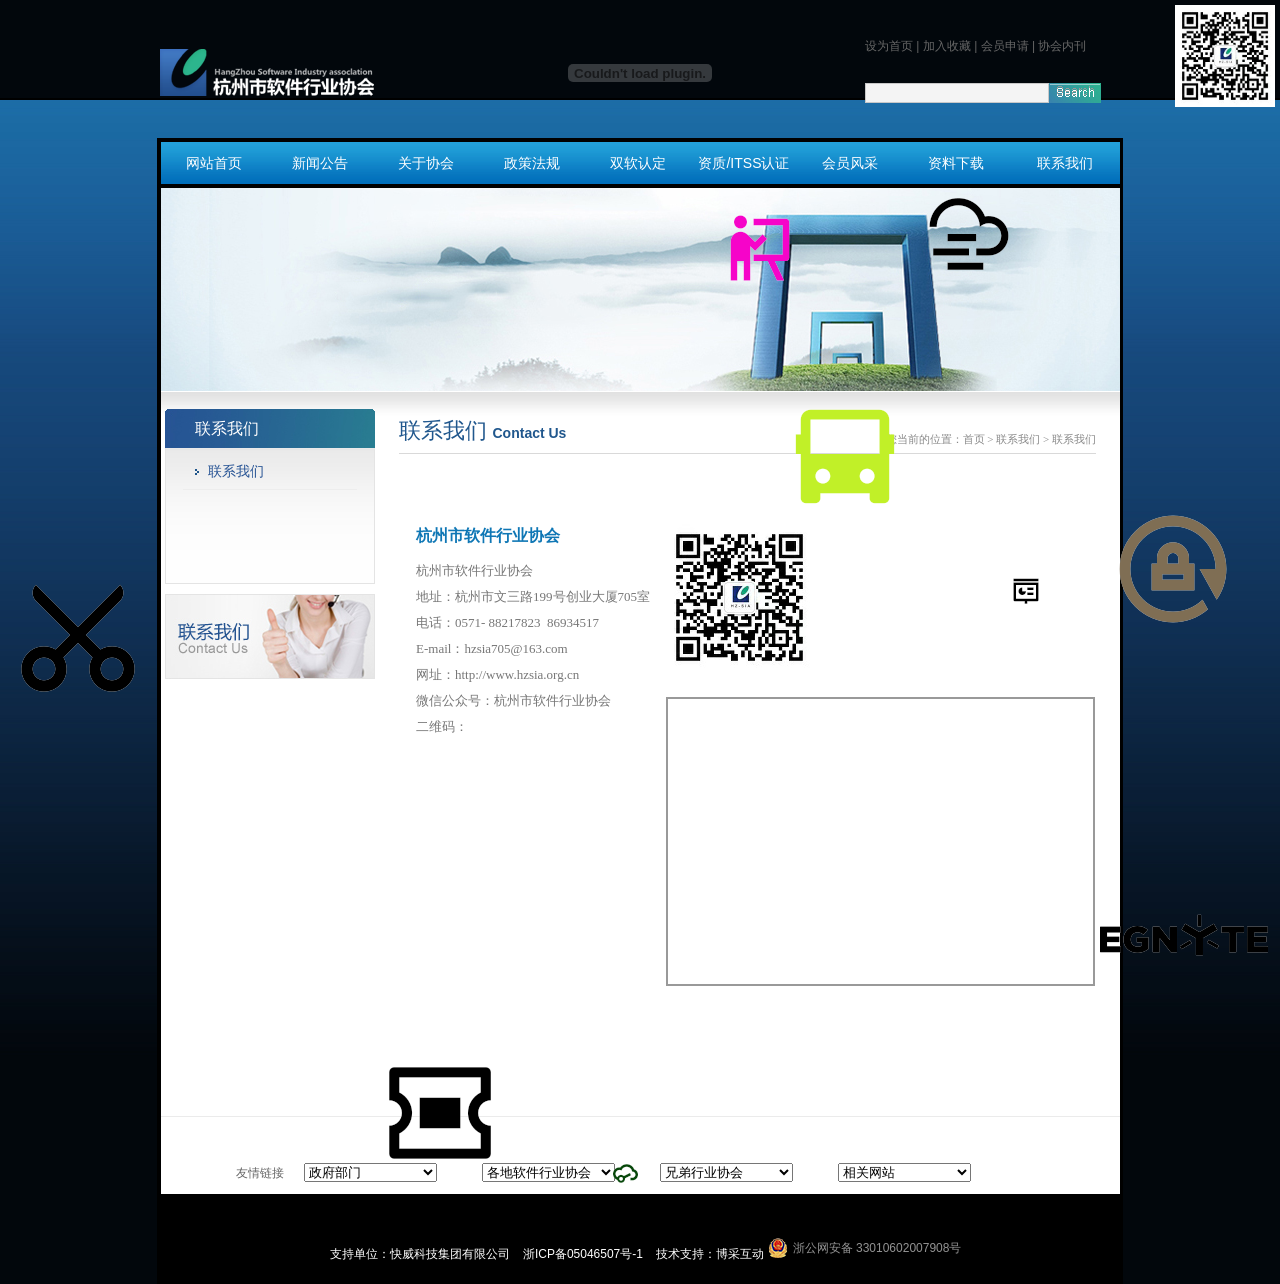 The image size is (1280, 1284). Describe the element at coordinates (1026, 590) in the screenshot. I see `start a presentation slideshow` at that location.